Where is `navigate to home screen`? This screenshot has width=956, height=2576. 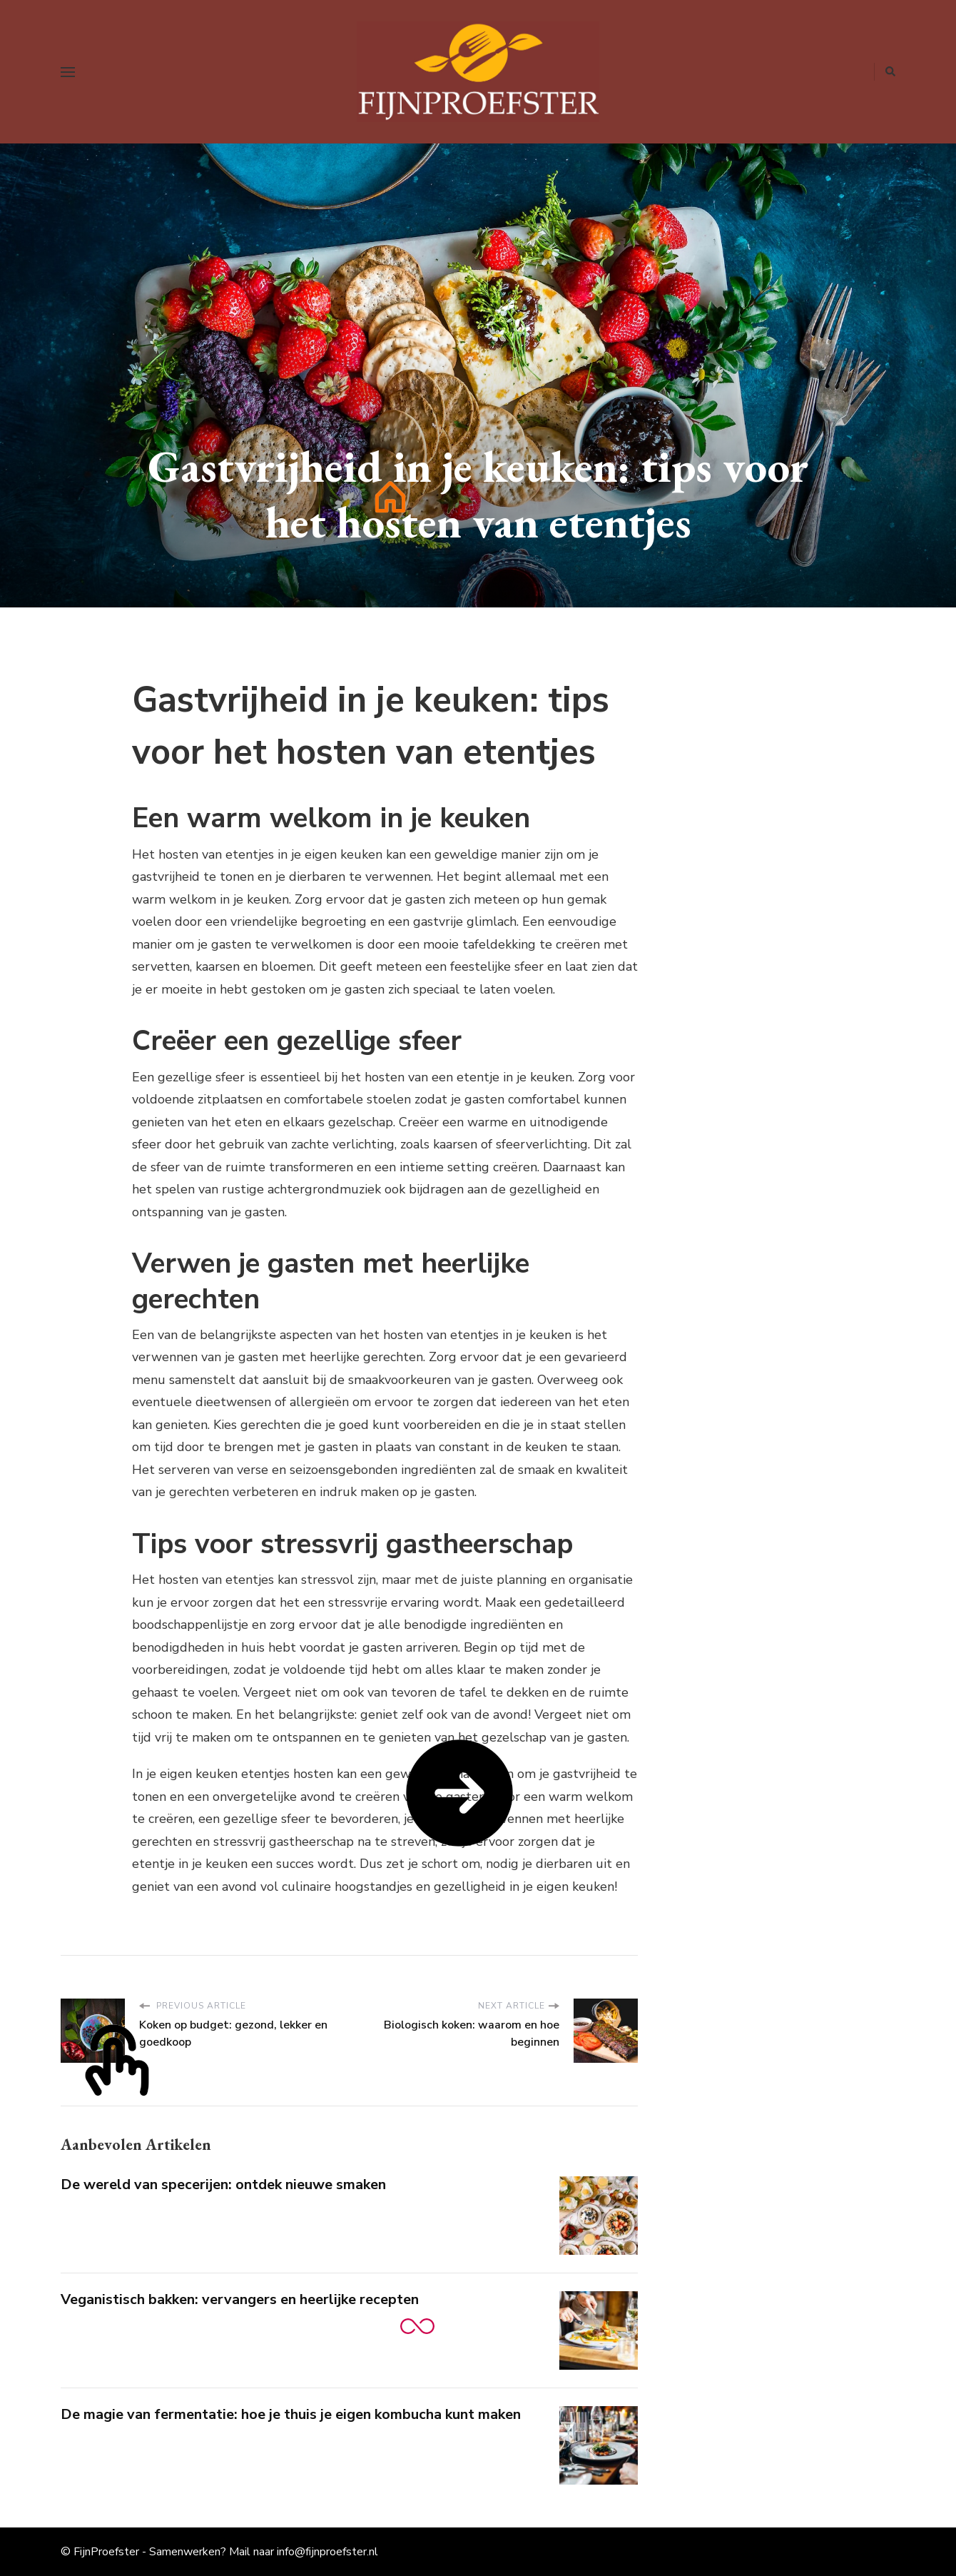 navigate to home screen is located at coordinates (390, 497).